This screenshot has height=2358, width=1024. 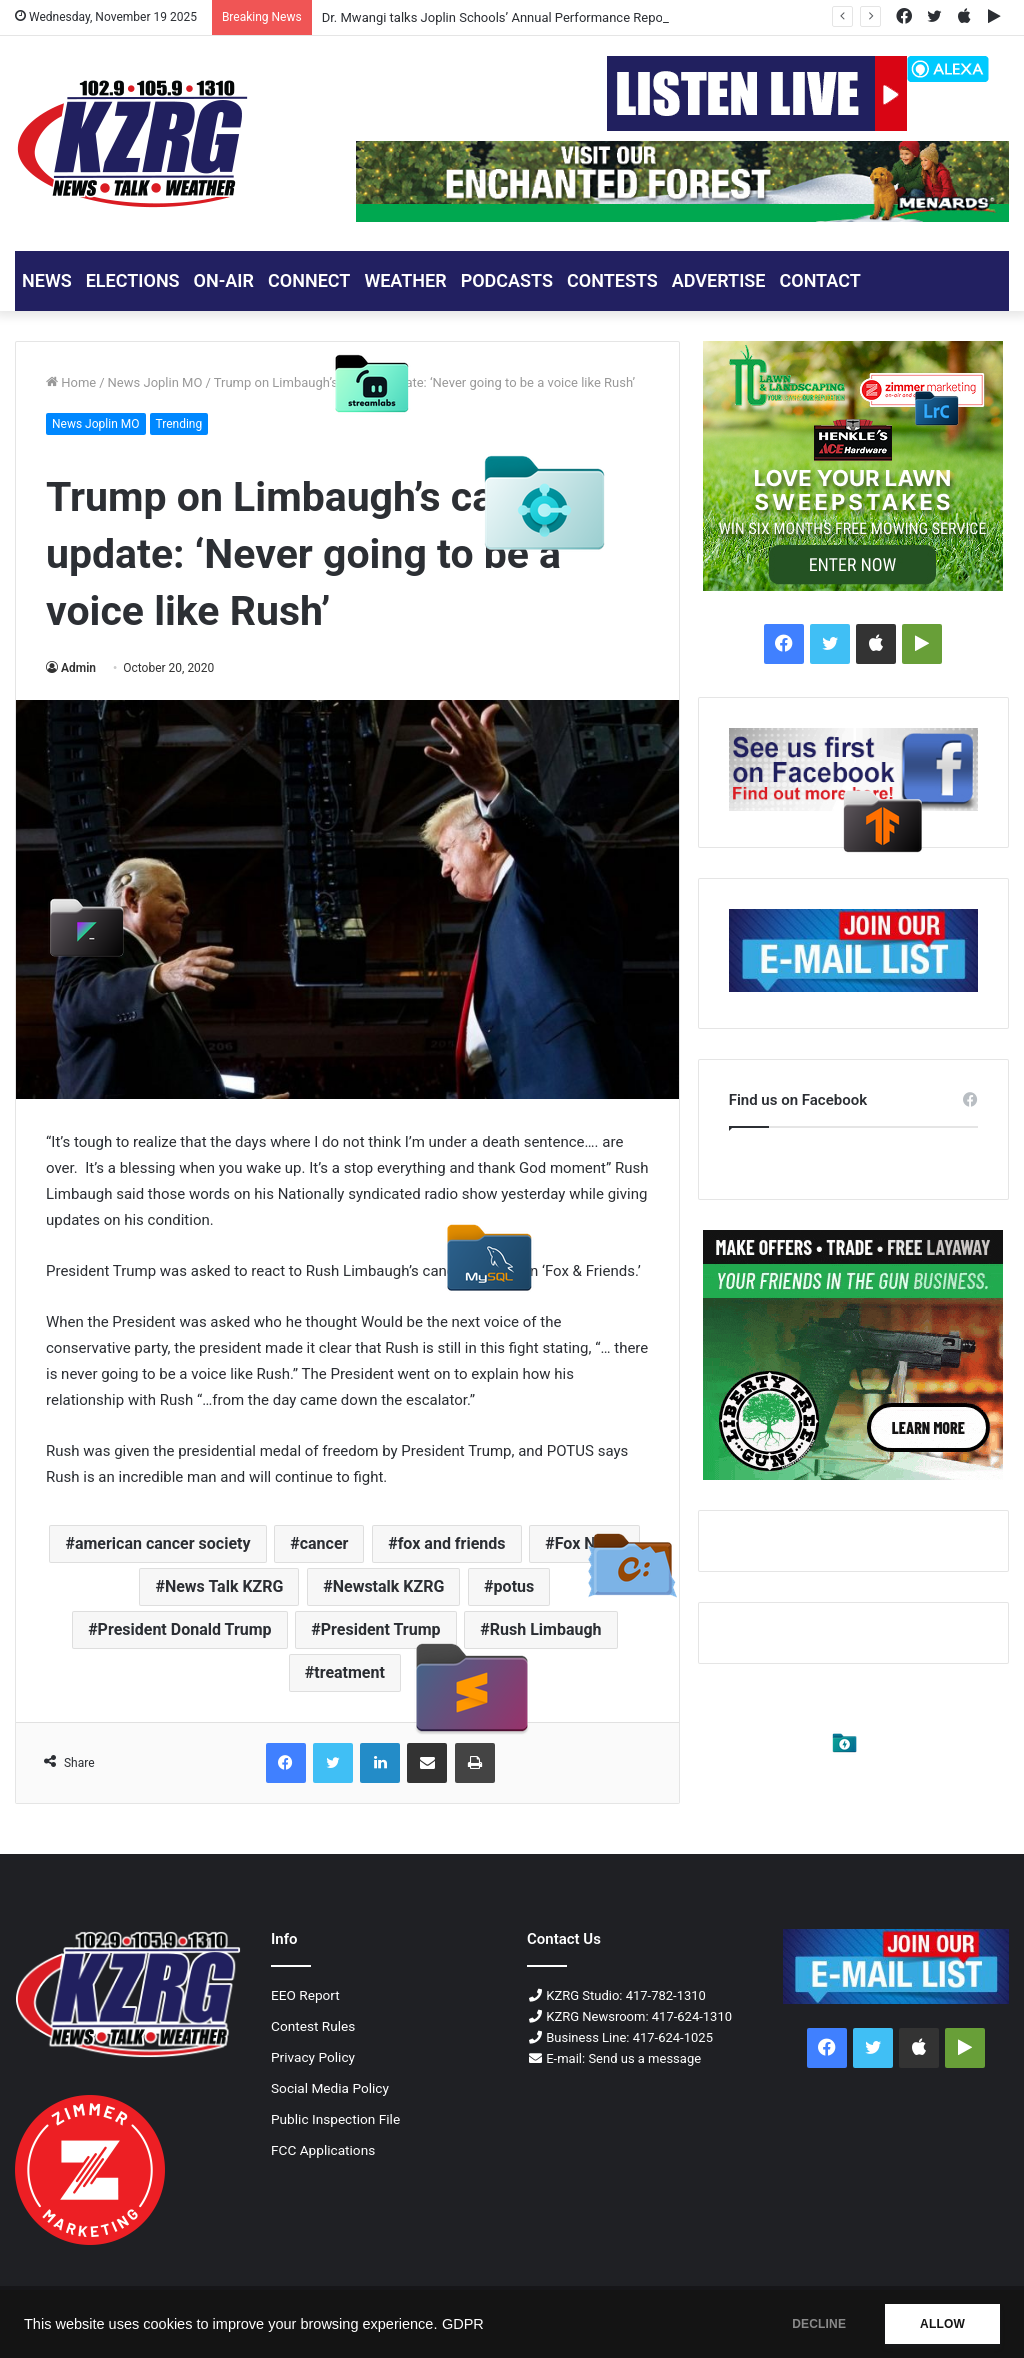 What do you see at coordinates (632, 1566) in the screenshot?
I see `folder containing chocolatey package manager files` at bounding box center [632, 1566].